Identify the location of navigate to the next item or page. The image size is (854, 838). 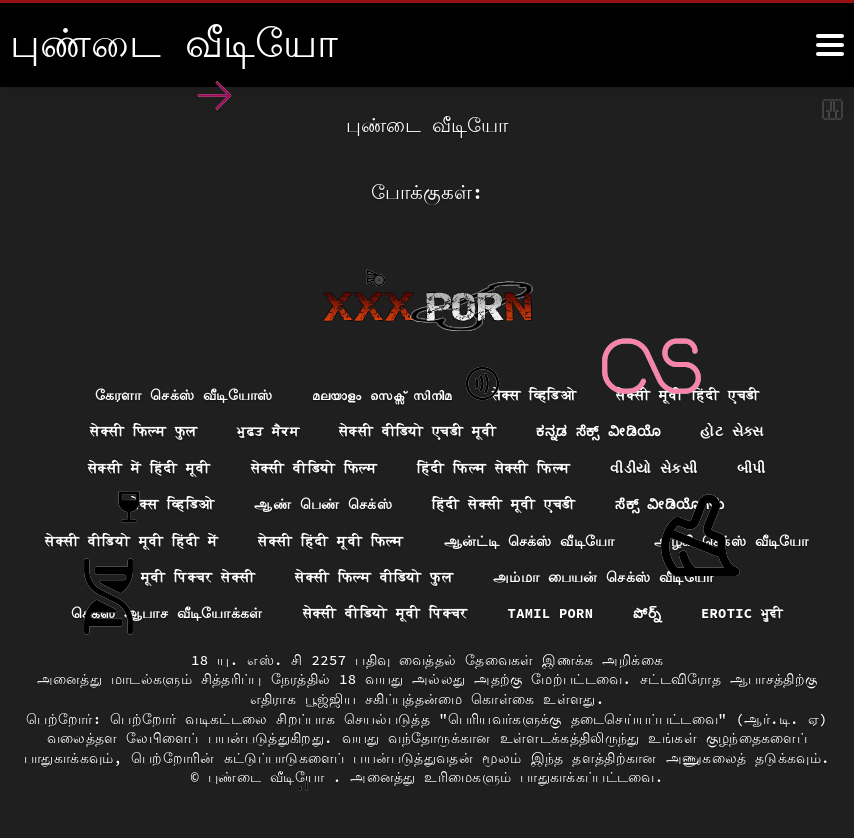
(214, 95).